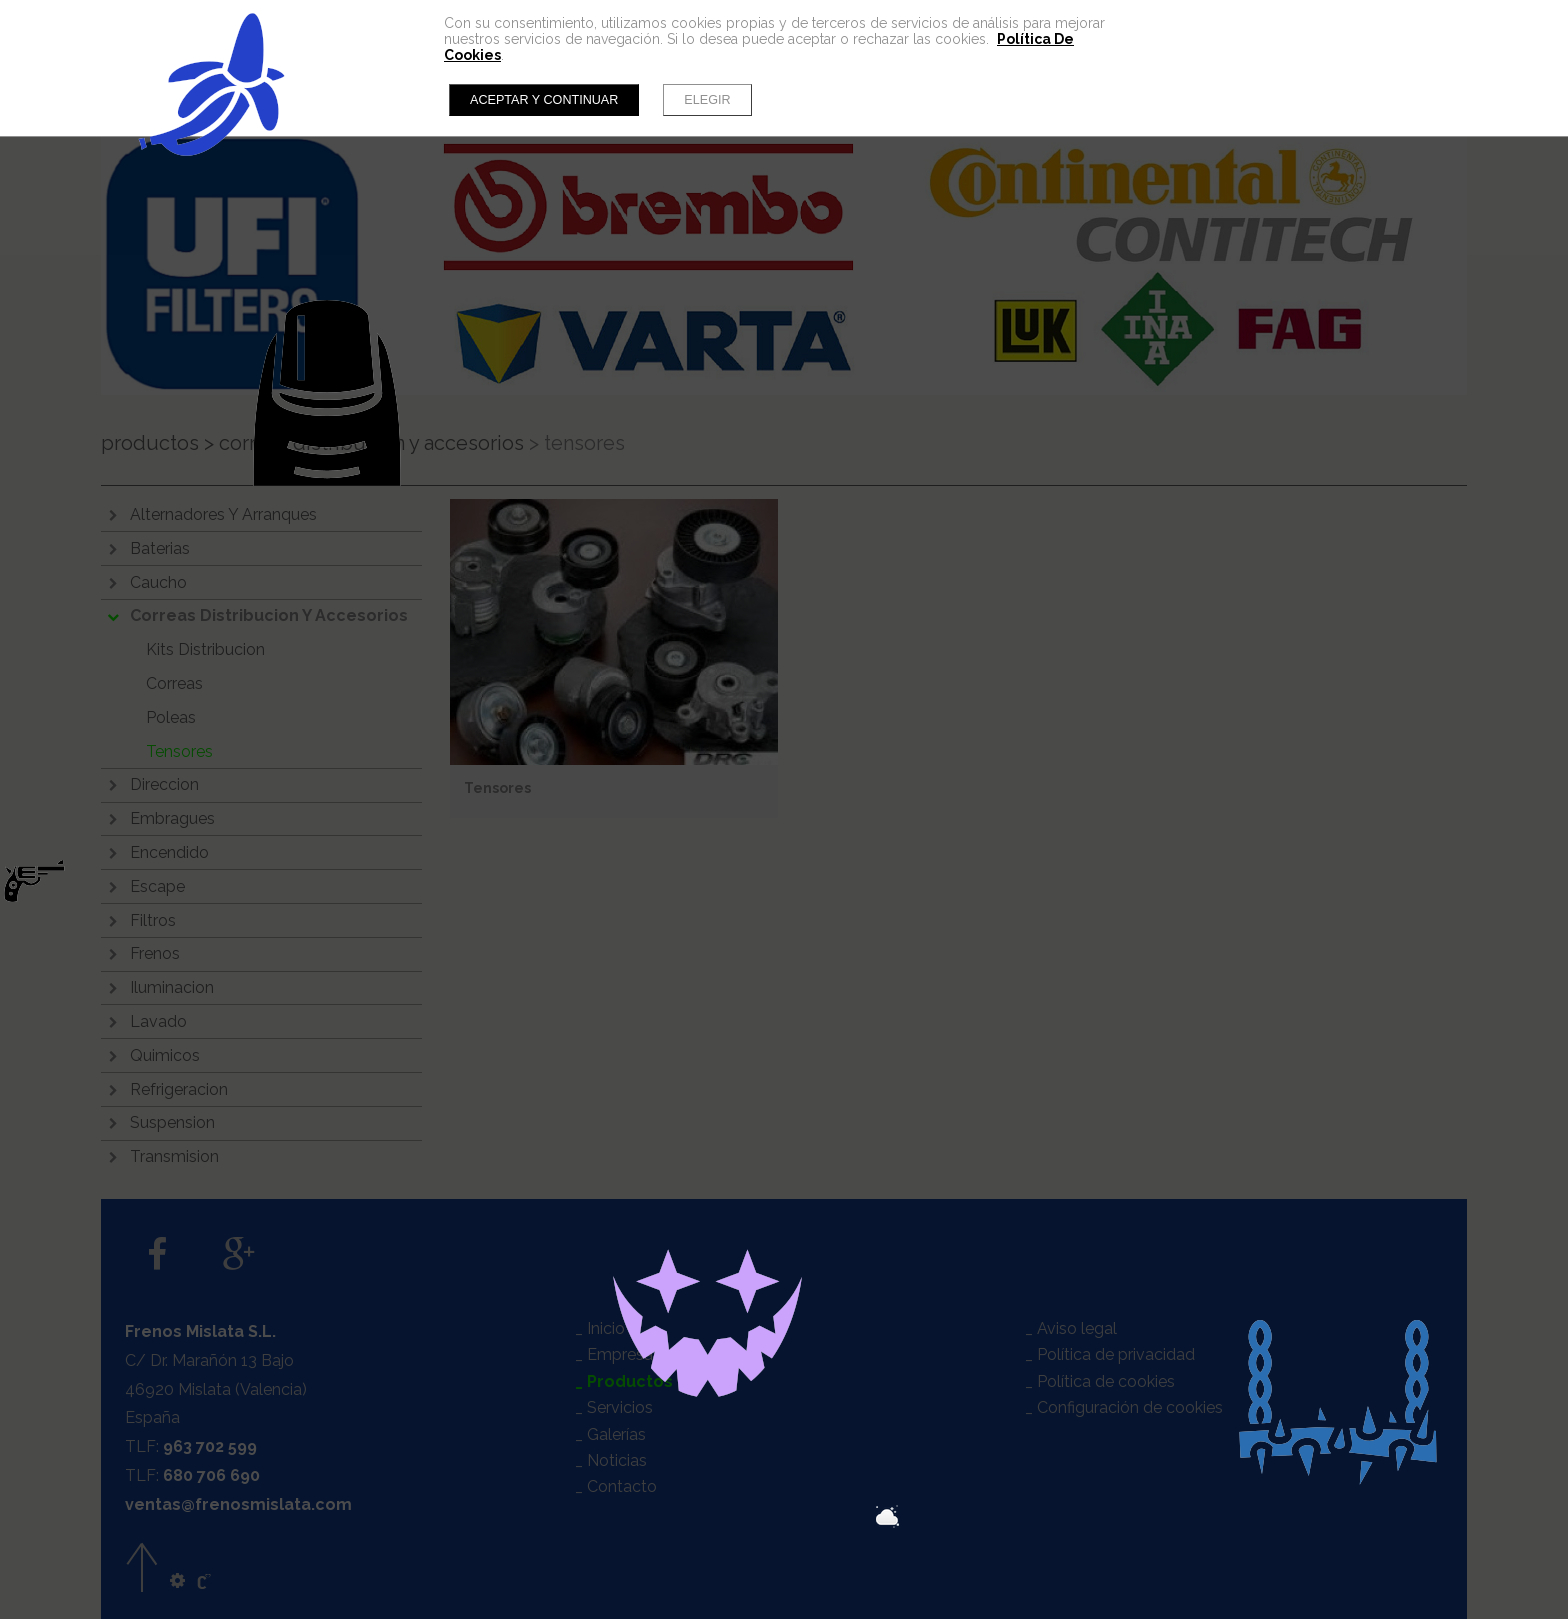 This screenshot has width=1568, height=1619. What do you see at coordinates (34, 876) in the screenshot?
I see `access weapons inventory in a game` at bounding box center [34, 876].